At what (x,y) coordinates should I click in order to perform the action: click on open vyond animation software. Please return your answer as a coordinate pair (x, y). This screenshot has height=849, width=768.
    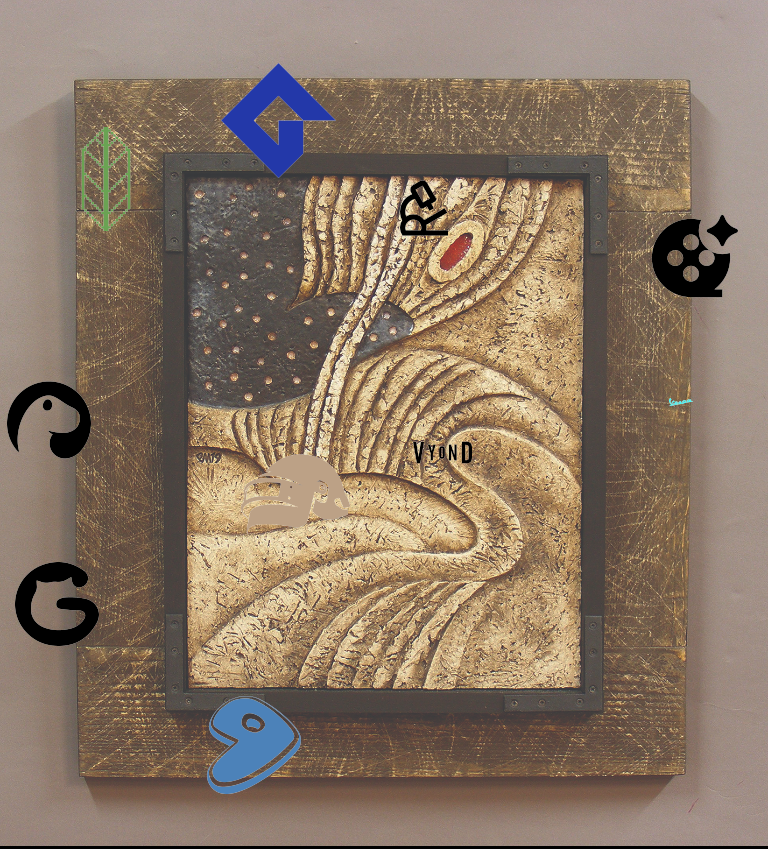
    Looking at the image, I should click on (442, 452).